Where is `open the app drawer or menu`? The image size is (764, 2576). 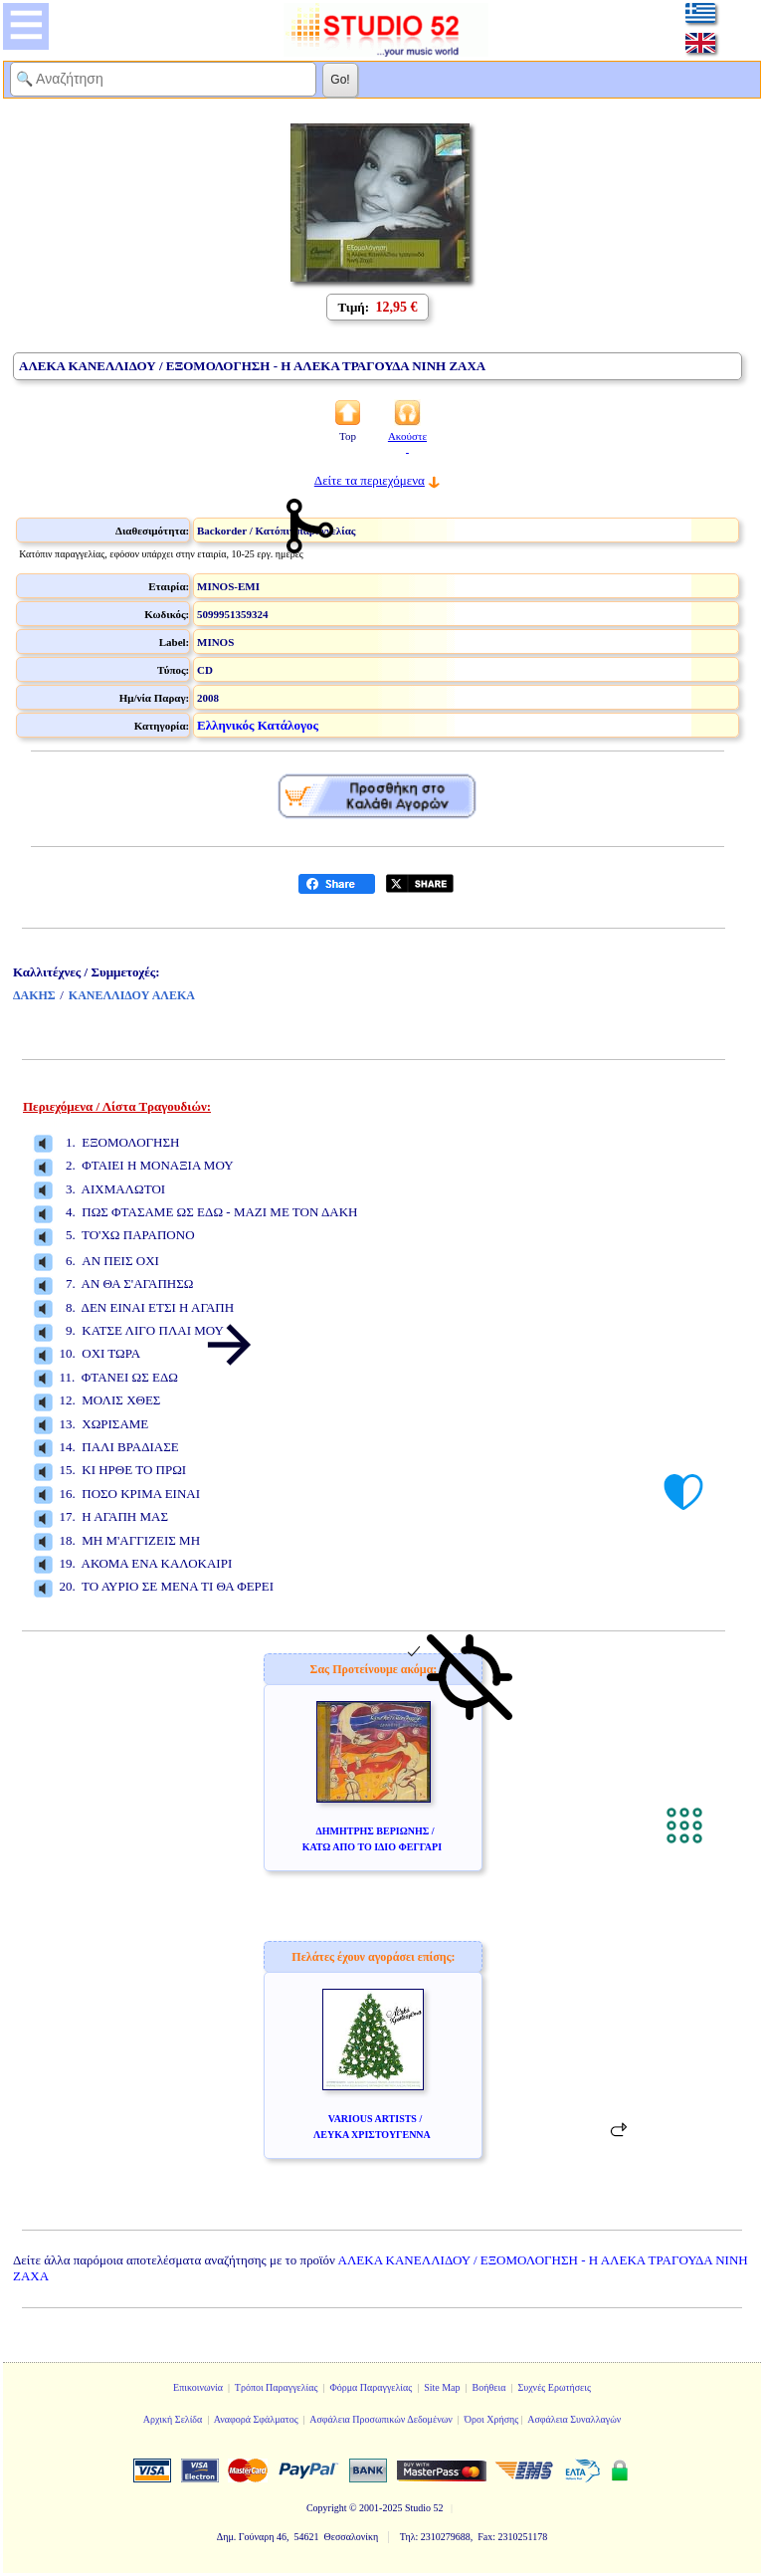
open the app drawer or menu is located at coordinates (684, 1825).